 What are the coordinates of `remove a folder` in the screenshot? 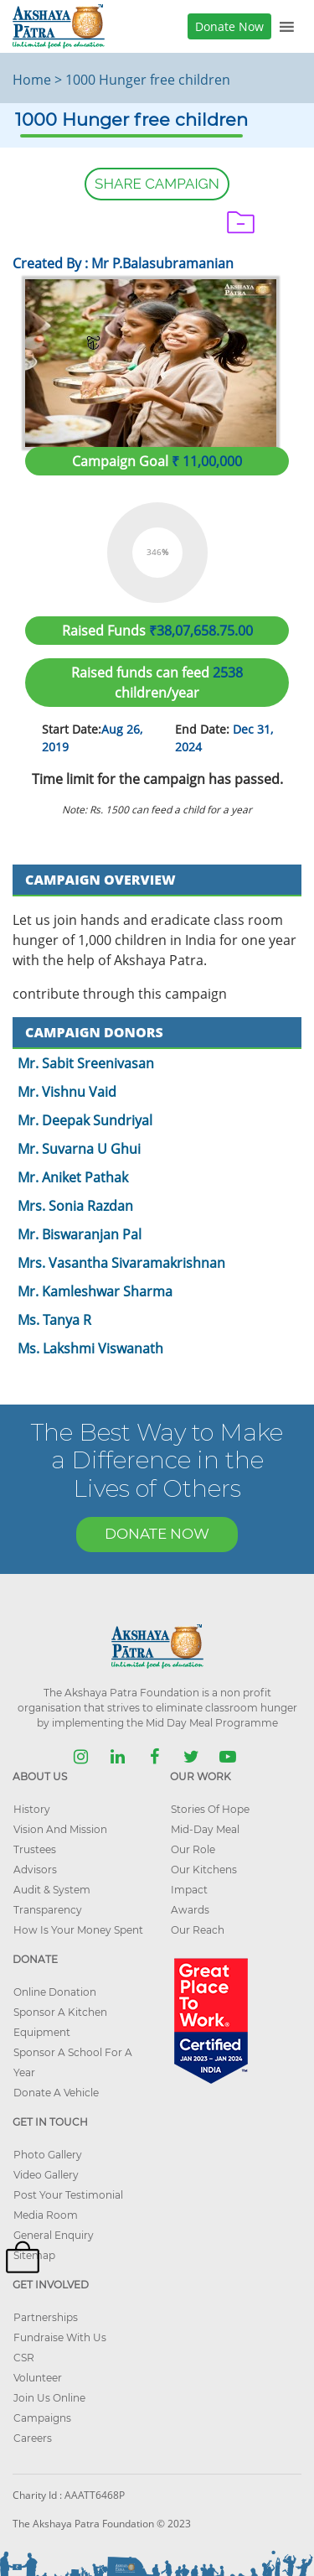 It's located at (240, 221).